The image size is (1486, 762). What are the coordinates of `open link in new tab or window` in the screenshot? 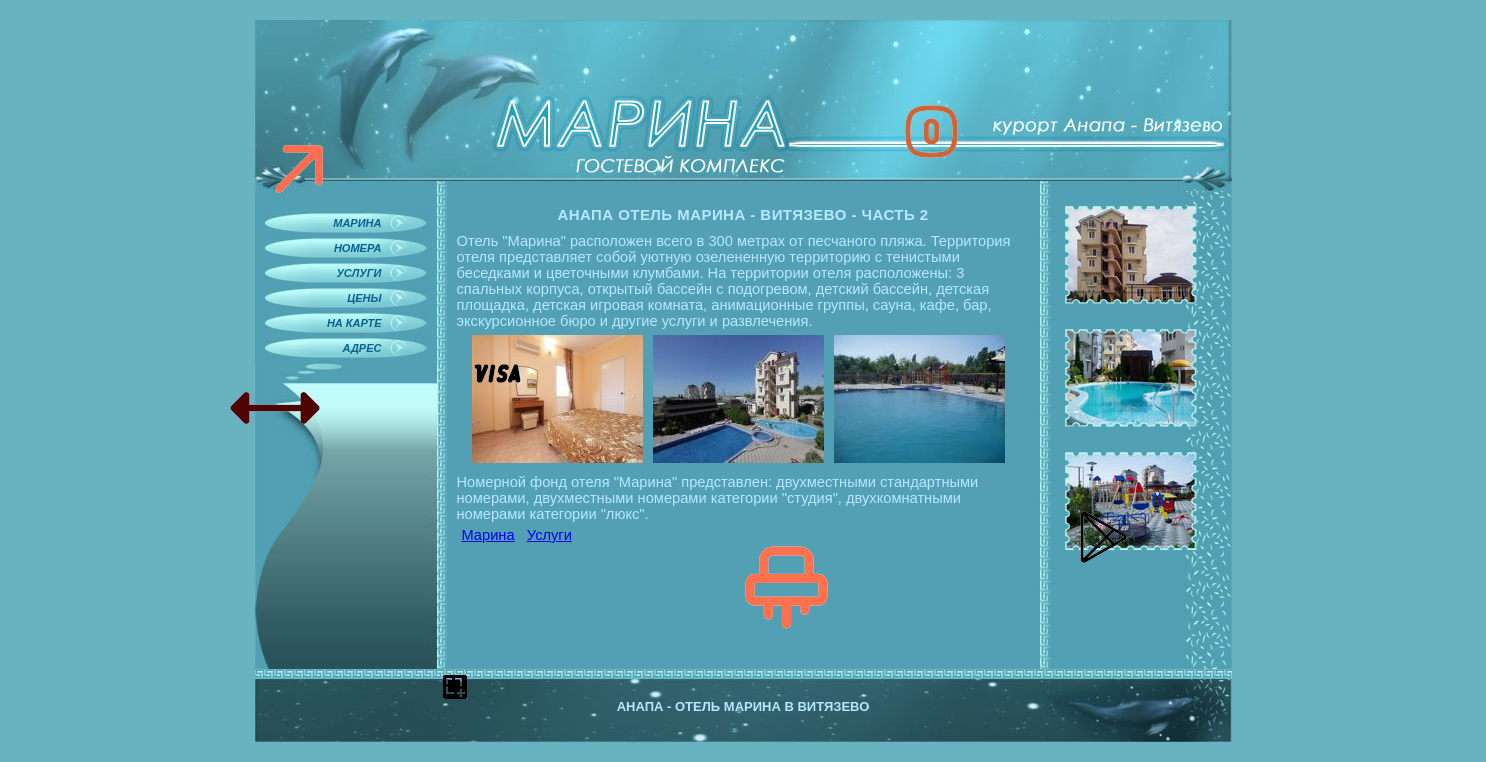 It's located at (299, 169).